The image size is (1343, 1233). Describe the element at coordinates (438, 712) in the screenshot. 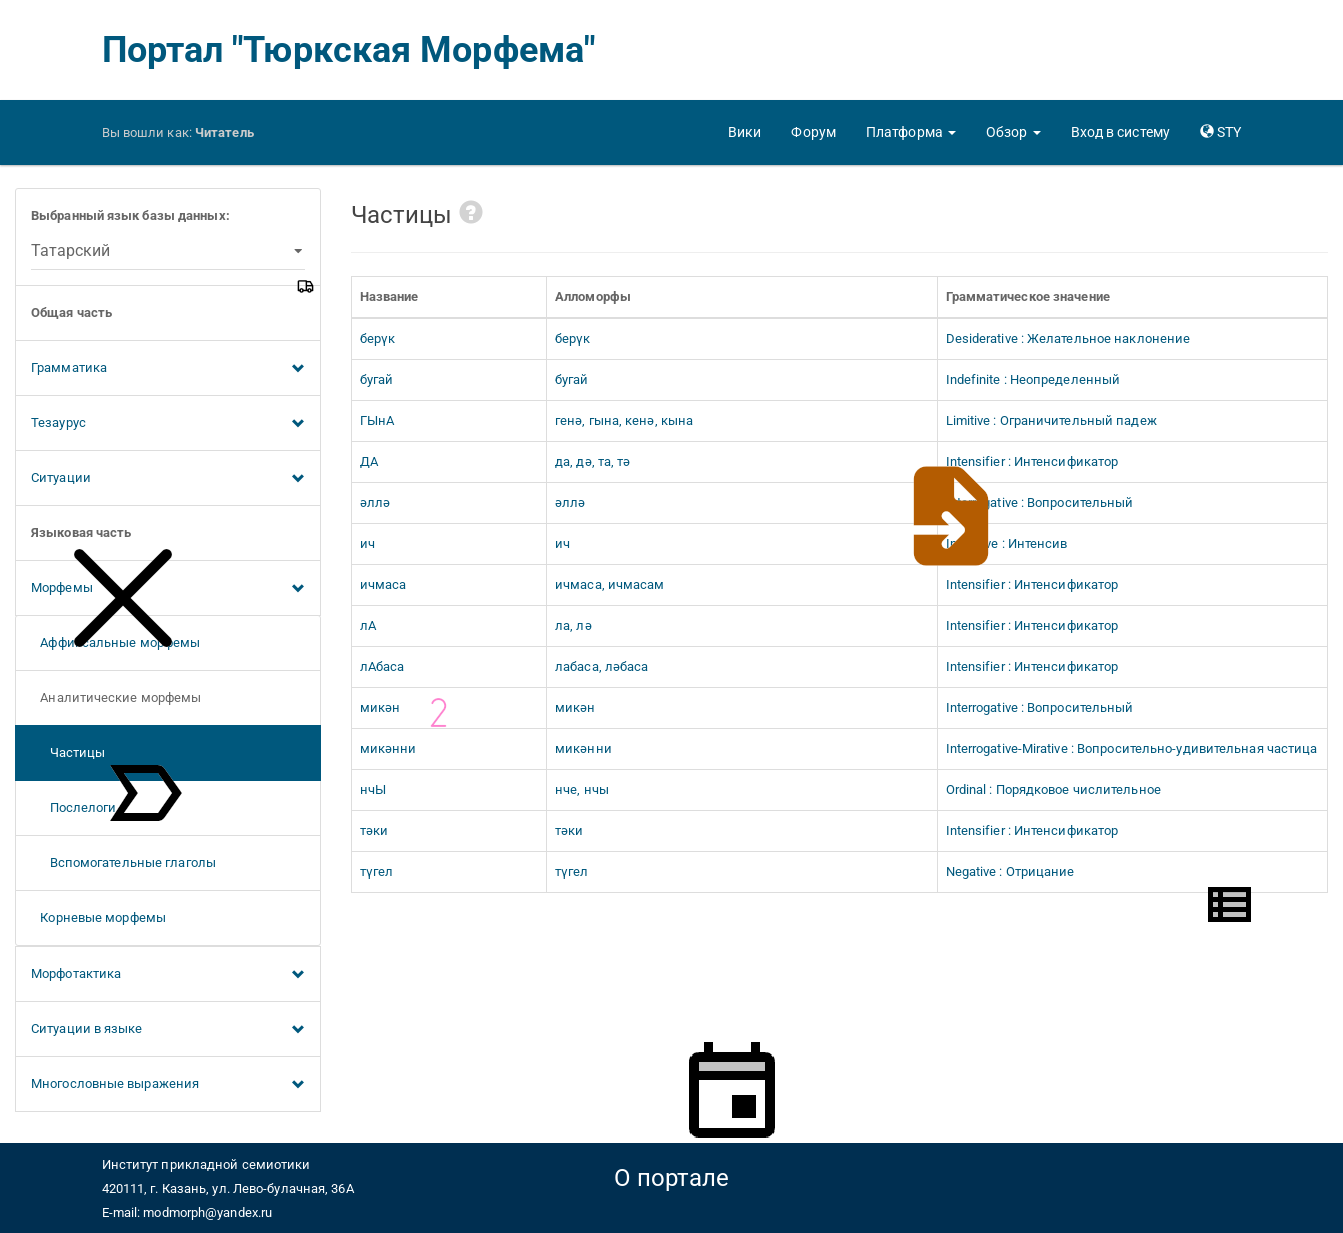

I see `indicates step two in a multi-step process` at that location.